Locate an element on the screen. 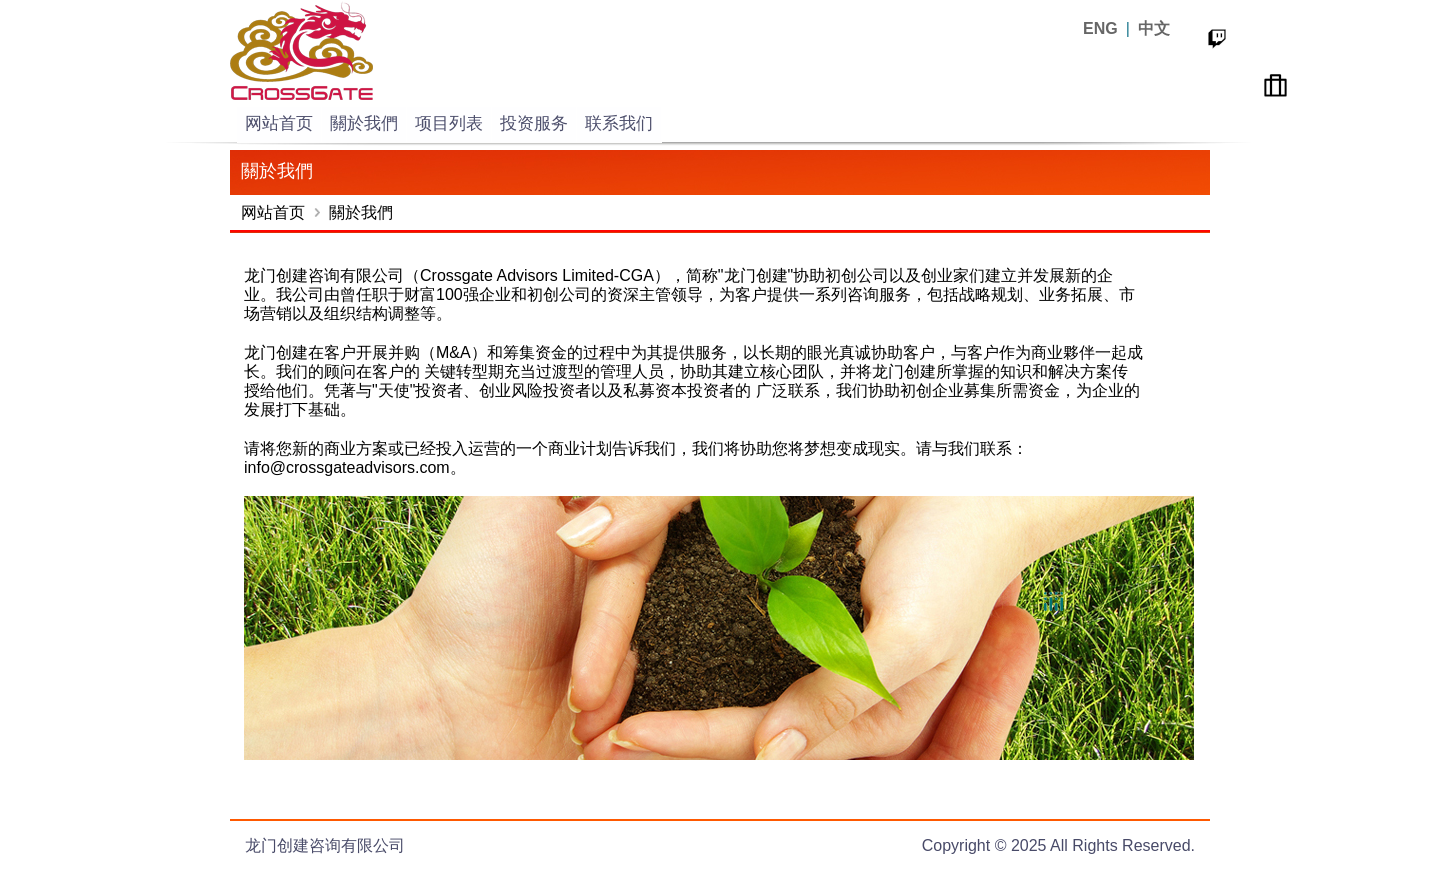 The image size is (1440, 870). plotly data visualization platform logo is located at coordinates (1053, 601).